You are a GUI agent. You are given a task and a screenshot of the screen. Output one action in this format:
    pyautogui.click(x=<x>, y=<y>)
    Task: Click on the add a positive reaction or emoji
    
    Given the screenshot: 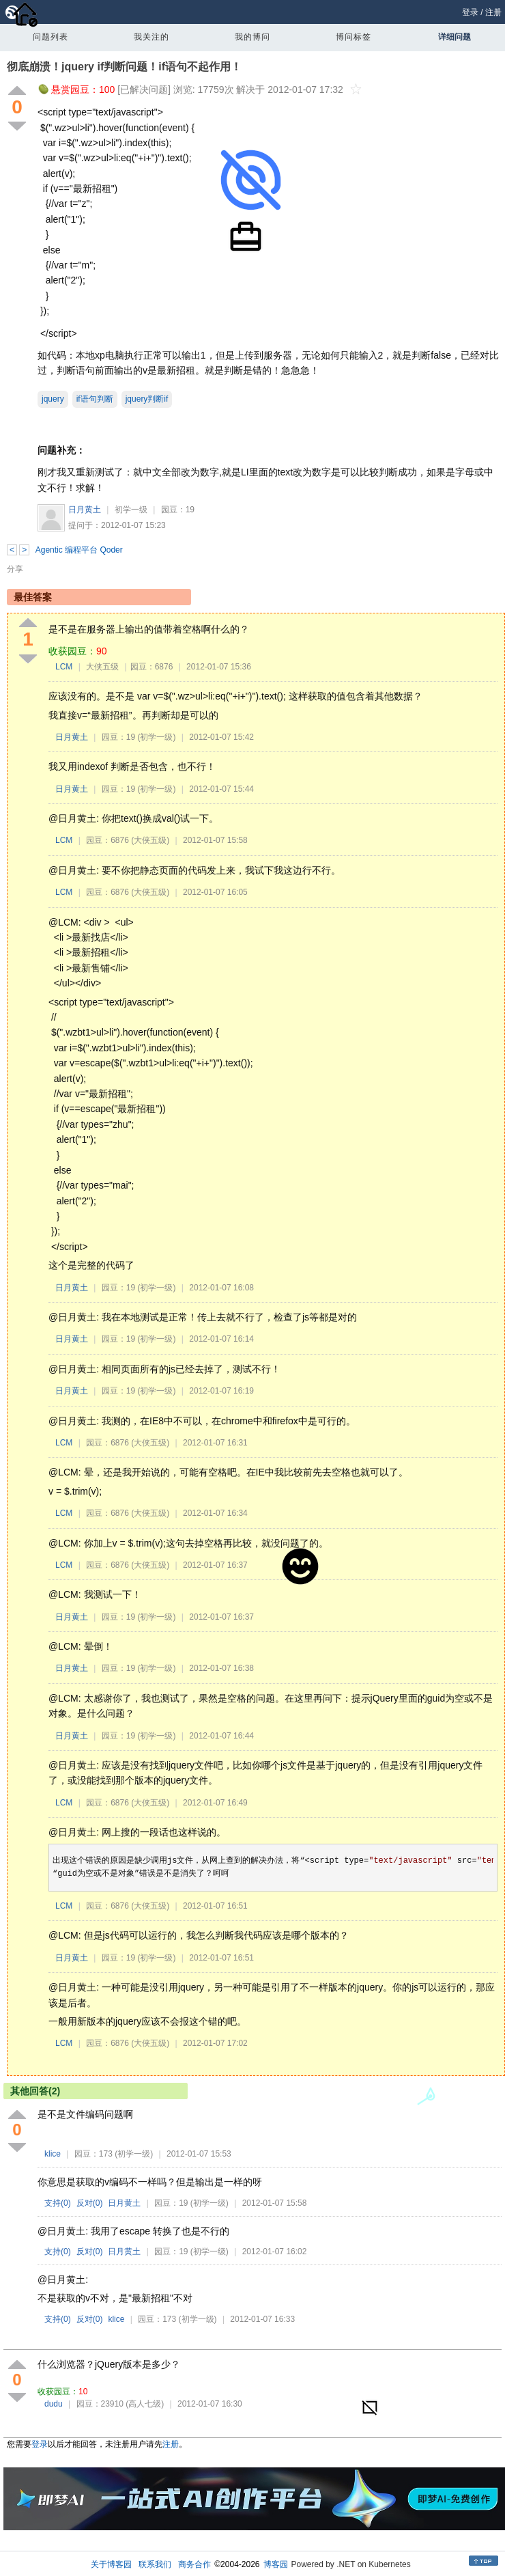 What is the action you would take?
    pyautogui.click(x=300, y=1566)
    